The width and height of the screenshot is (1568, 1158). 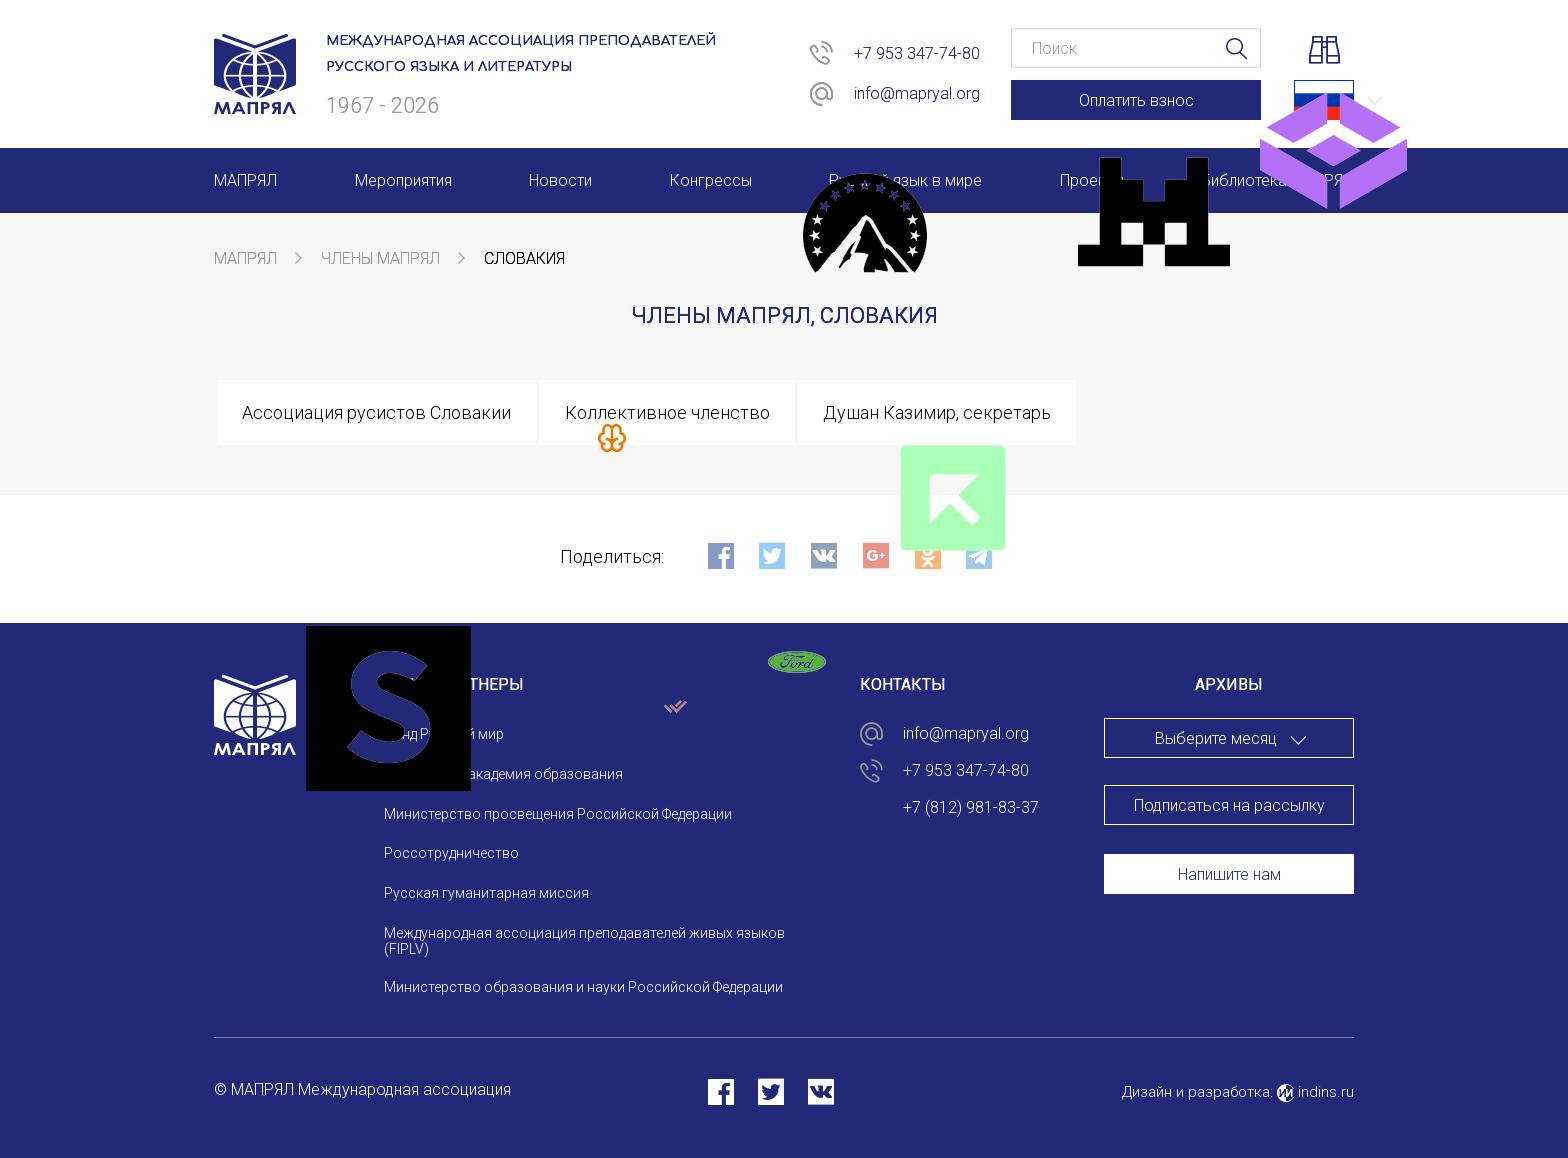 What do you see at coordinates (1154, 212) in the screenshot?
I see `Mistral AI logo` at bounding box center [1154, 212].